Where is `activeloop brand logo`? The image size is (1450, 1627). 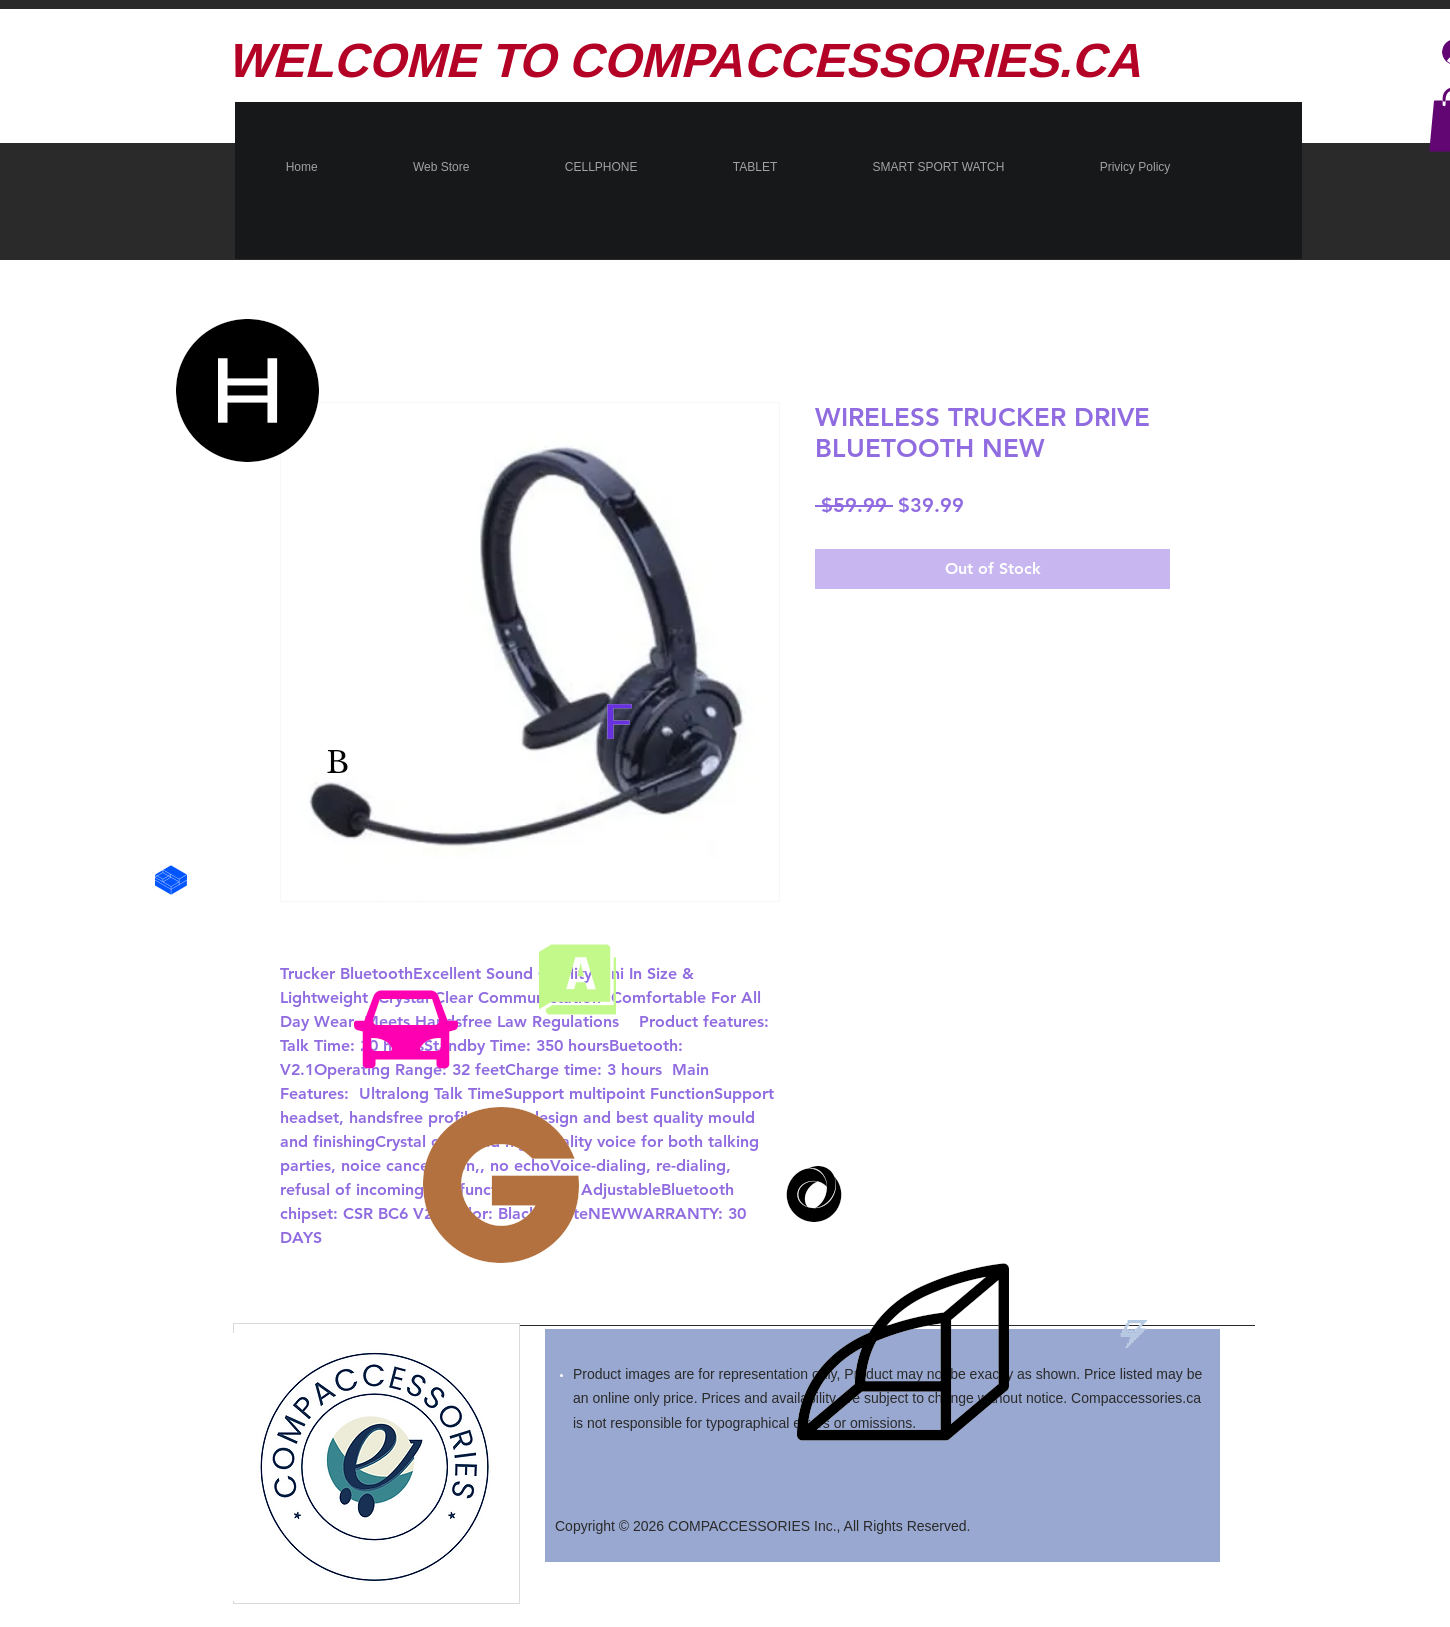 activeloop brand logo is located at coordinates (814, 1194).